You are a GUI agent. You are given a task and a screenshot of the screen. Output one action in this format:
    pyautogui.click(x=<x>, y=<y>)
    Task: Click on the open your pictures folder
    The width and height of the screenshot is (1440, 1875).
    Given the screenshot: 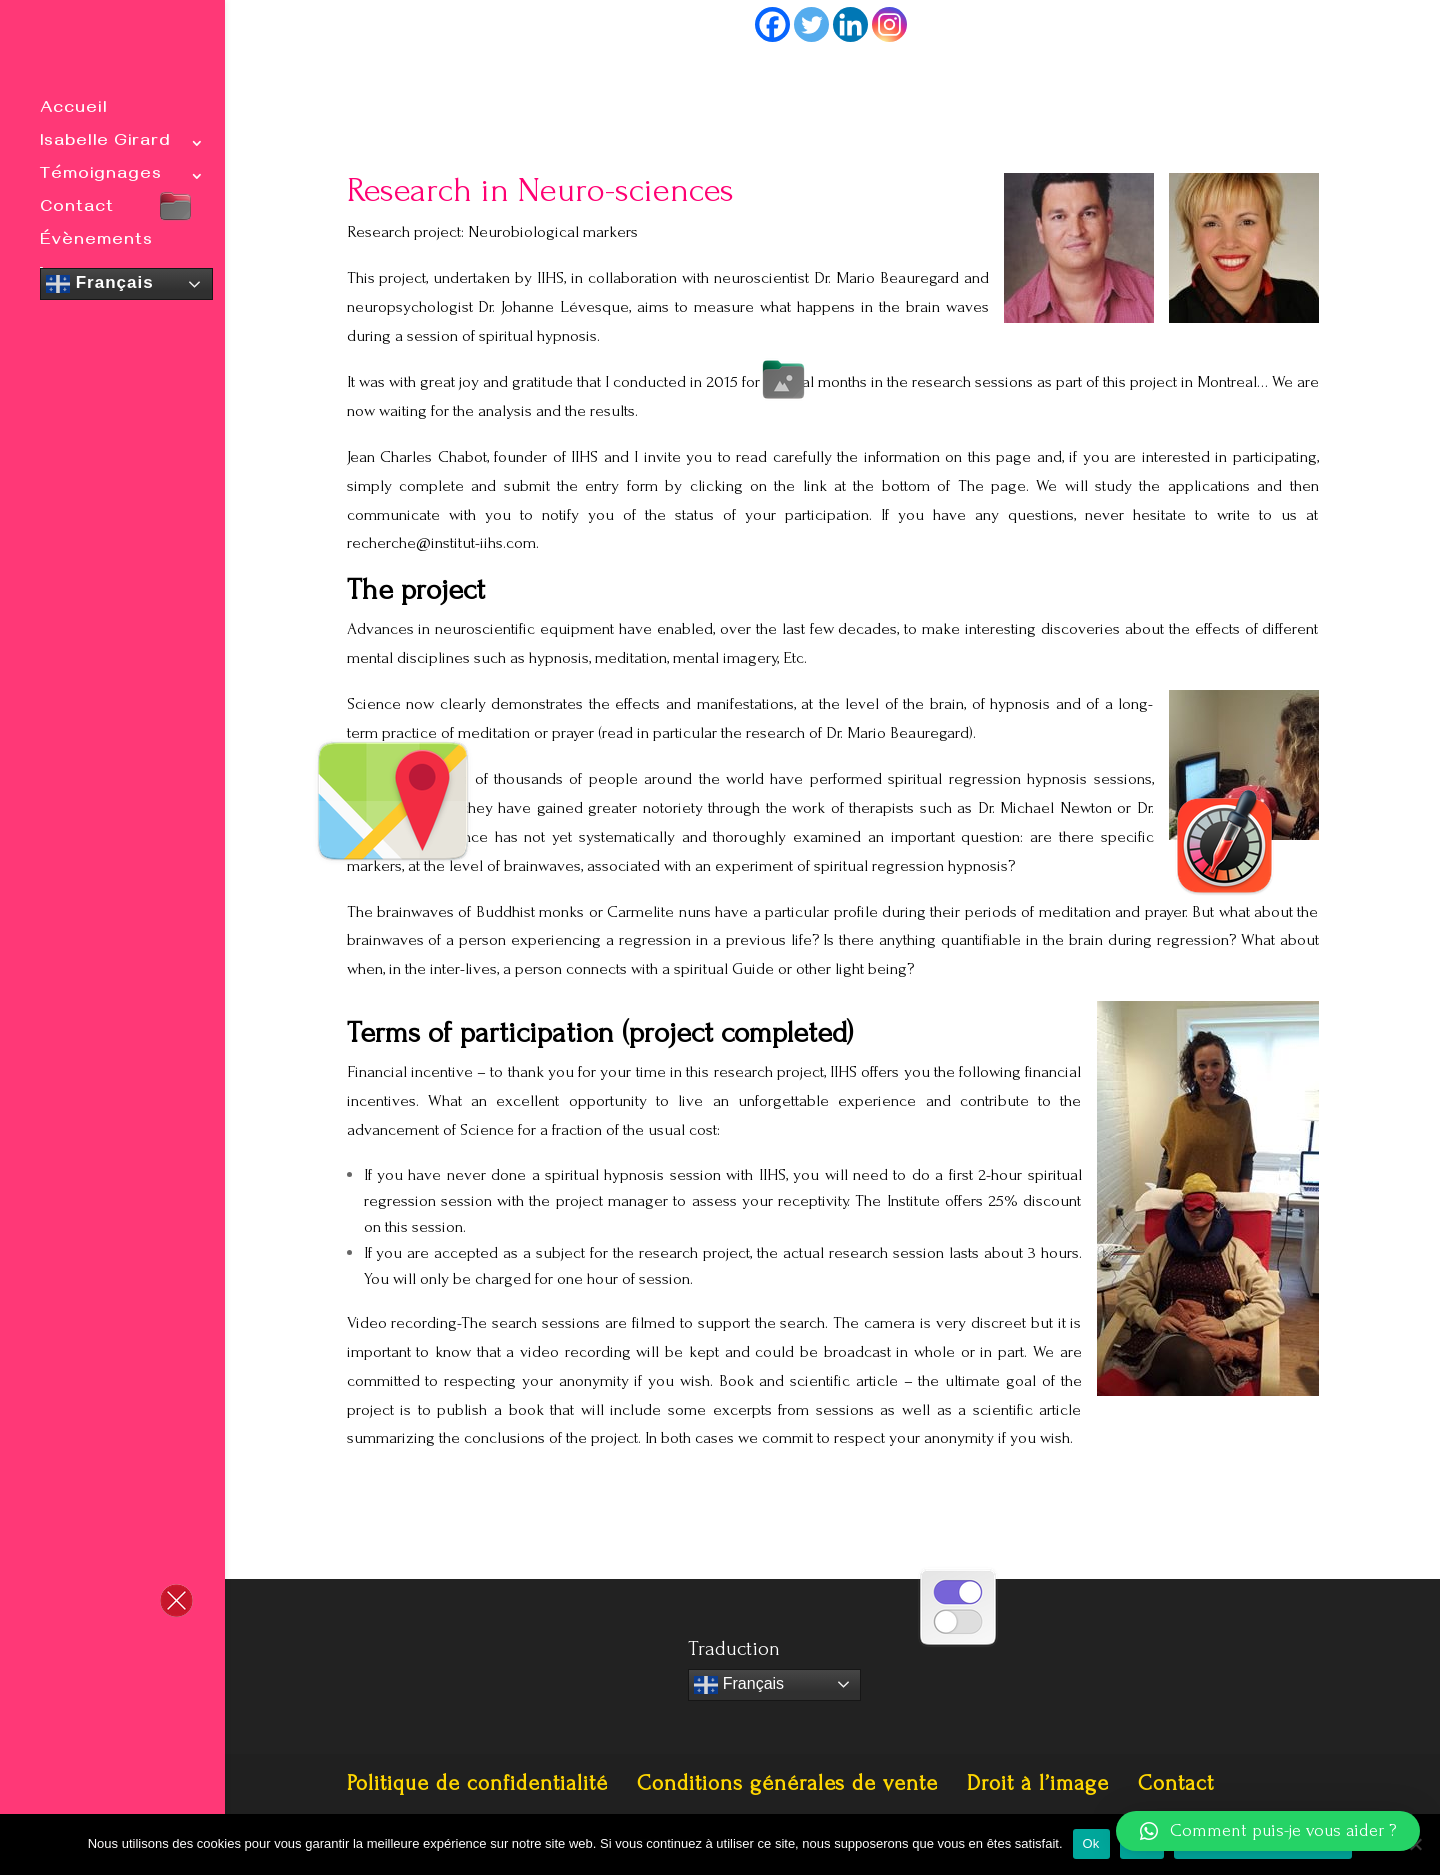 What is the action you would take?
    pyautogui.click(x=783, y=379)
    